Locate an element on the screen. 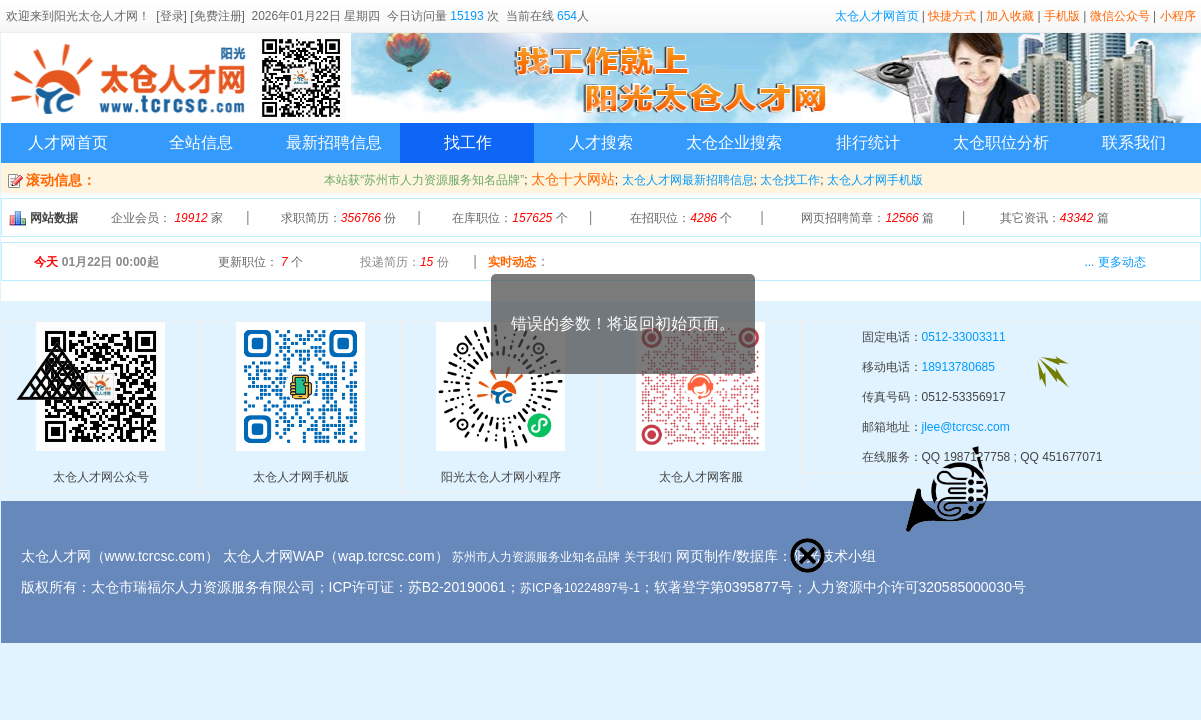 The image size is (1201, 720). indicates lightning or electrical storm warning is located at coordinates (1053, 372).